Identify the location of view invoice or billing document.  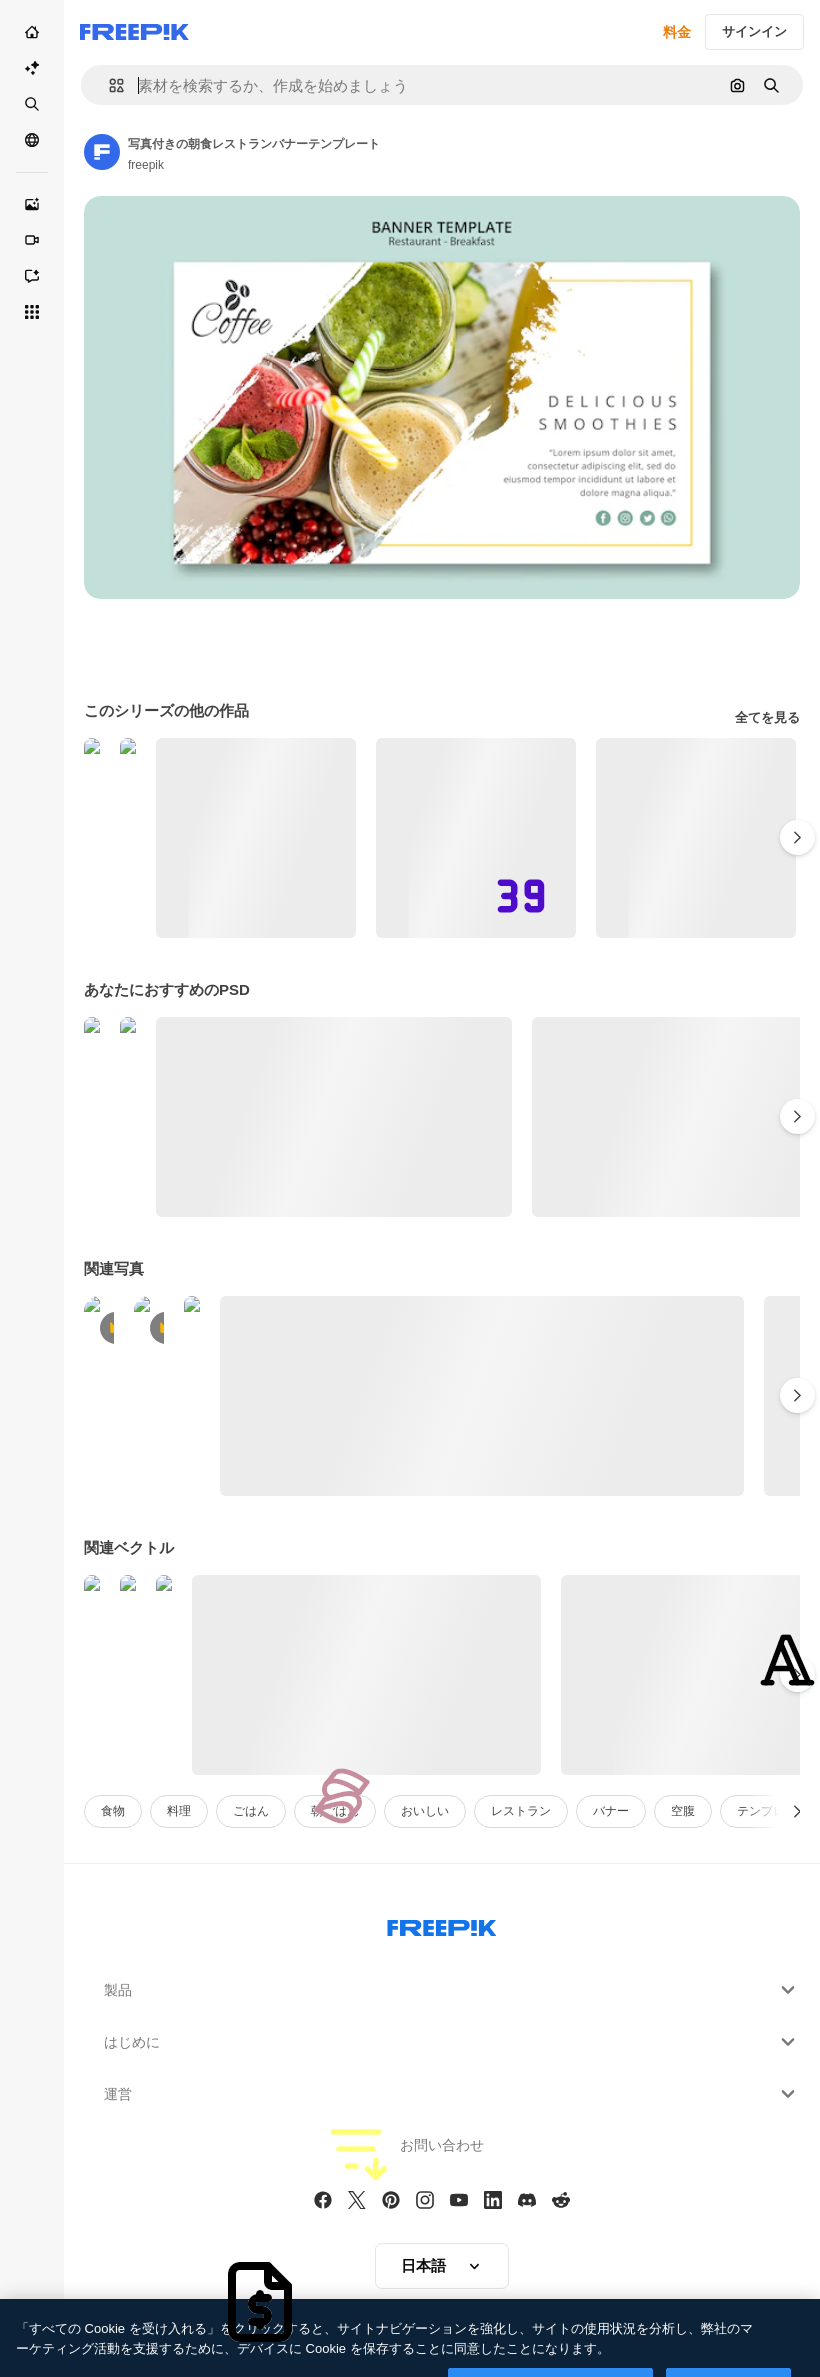
(260, 2302).